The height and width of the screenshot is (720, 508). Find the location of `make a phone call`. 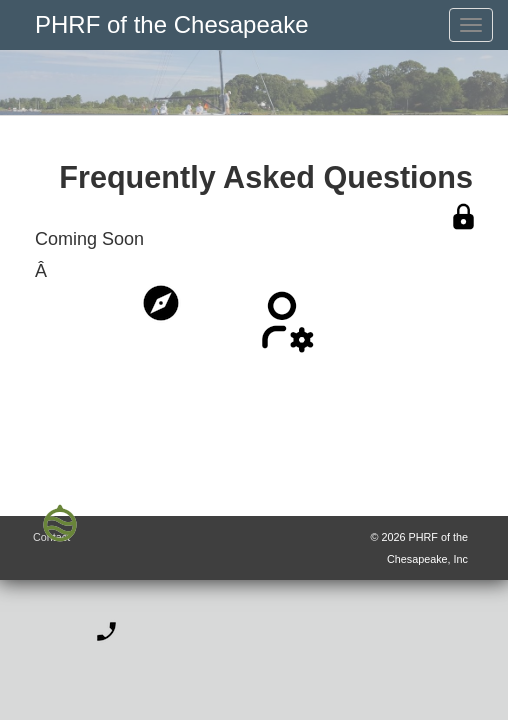

make a phone call is located at coordinates (106, 631).